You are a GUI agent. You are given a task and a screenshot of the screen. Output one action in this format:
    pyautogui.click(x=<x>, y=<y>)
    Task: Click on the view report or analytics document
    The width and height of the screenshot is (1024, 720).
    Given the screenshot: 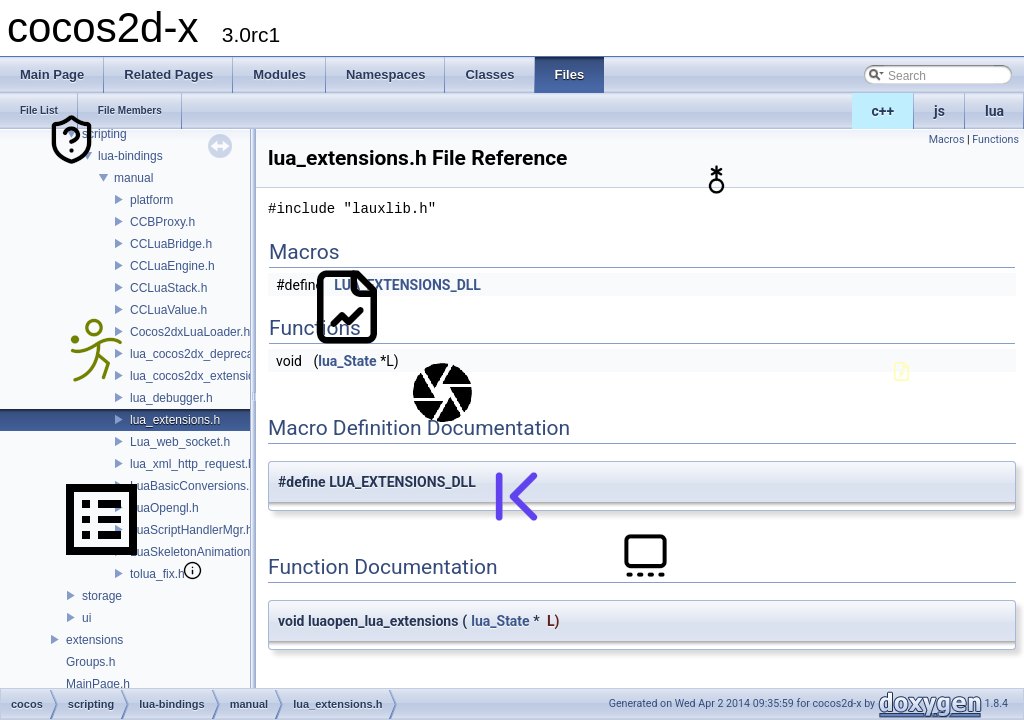 What is the action you would take?
    pyautogui.click(x=347, y=307)
    